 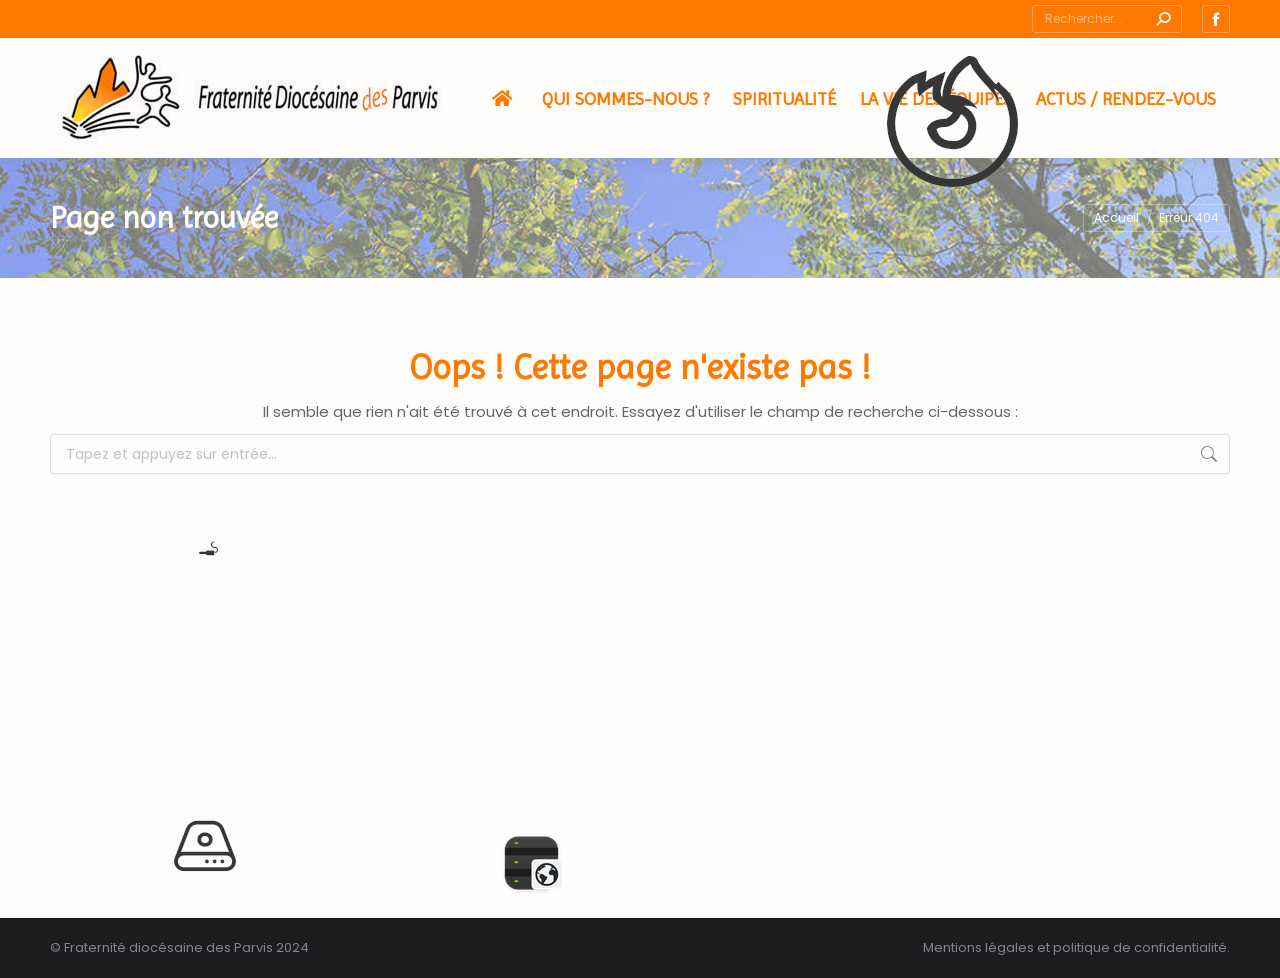 I want to click on audio output via headphones, so click(x=208, y=550).